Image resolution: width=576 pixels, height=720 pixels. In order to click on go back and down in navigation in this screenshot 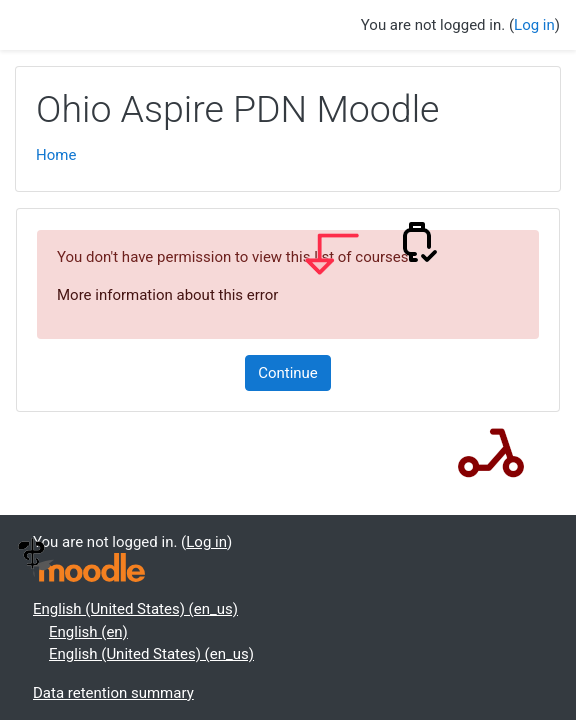, I will do `click(330, 250)`.